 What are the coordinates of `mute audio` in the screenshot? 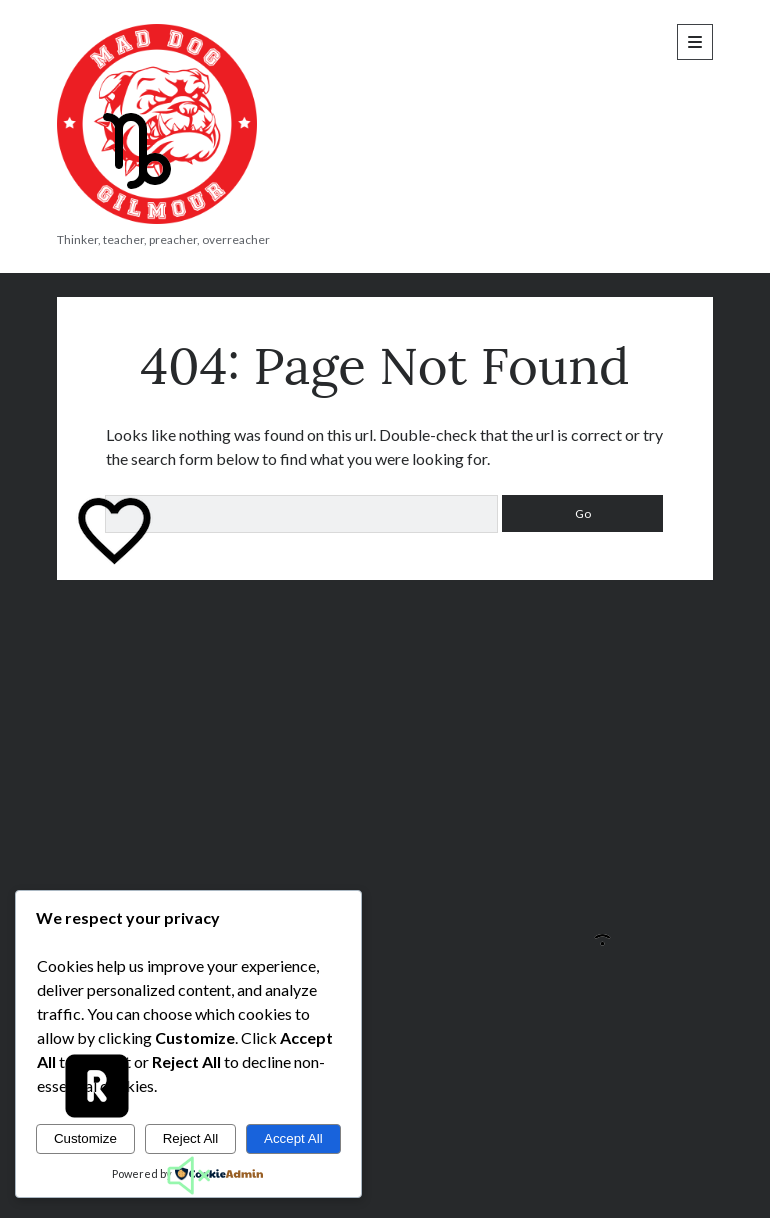 It's located at (186, 1175).